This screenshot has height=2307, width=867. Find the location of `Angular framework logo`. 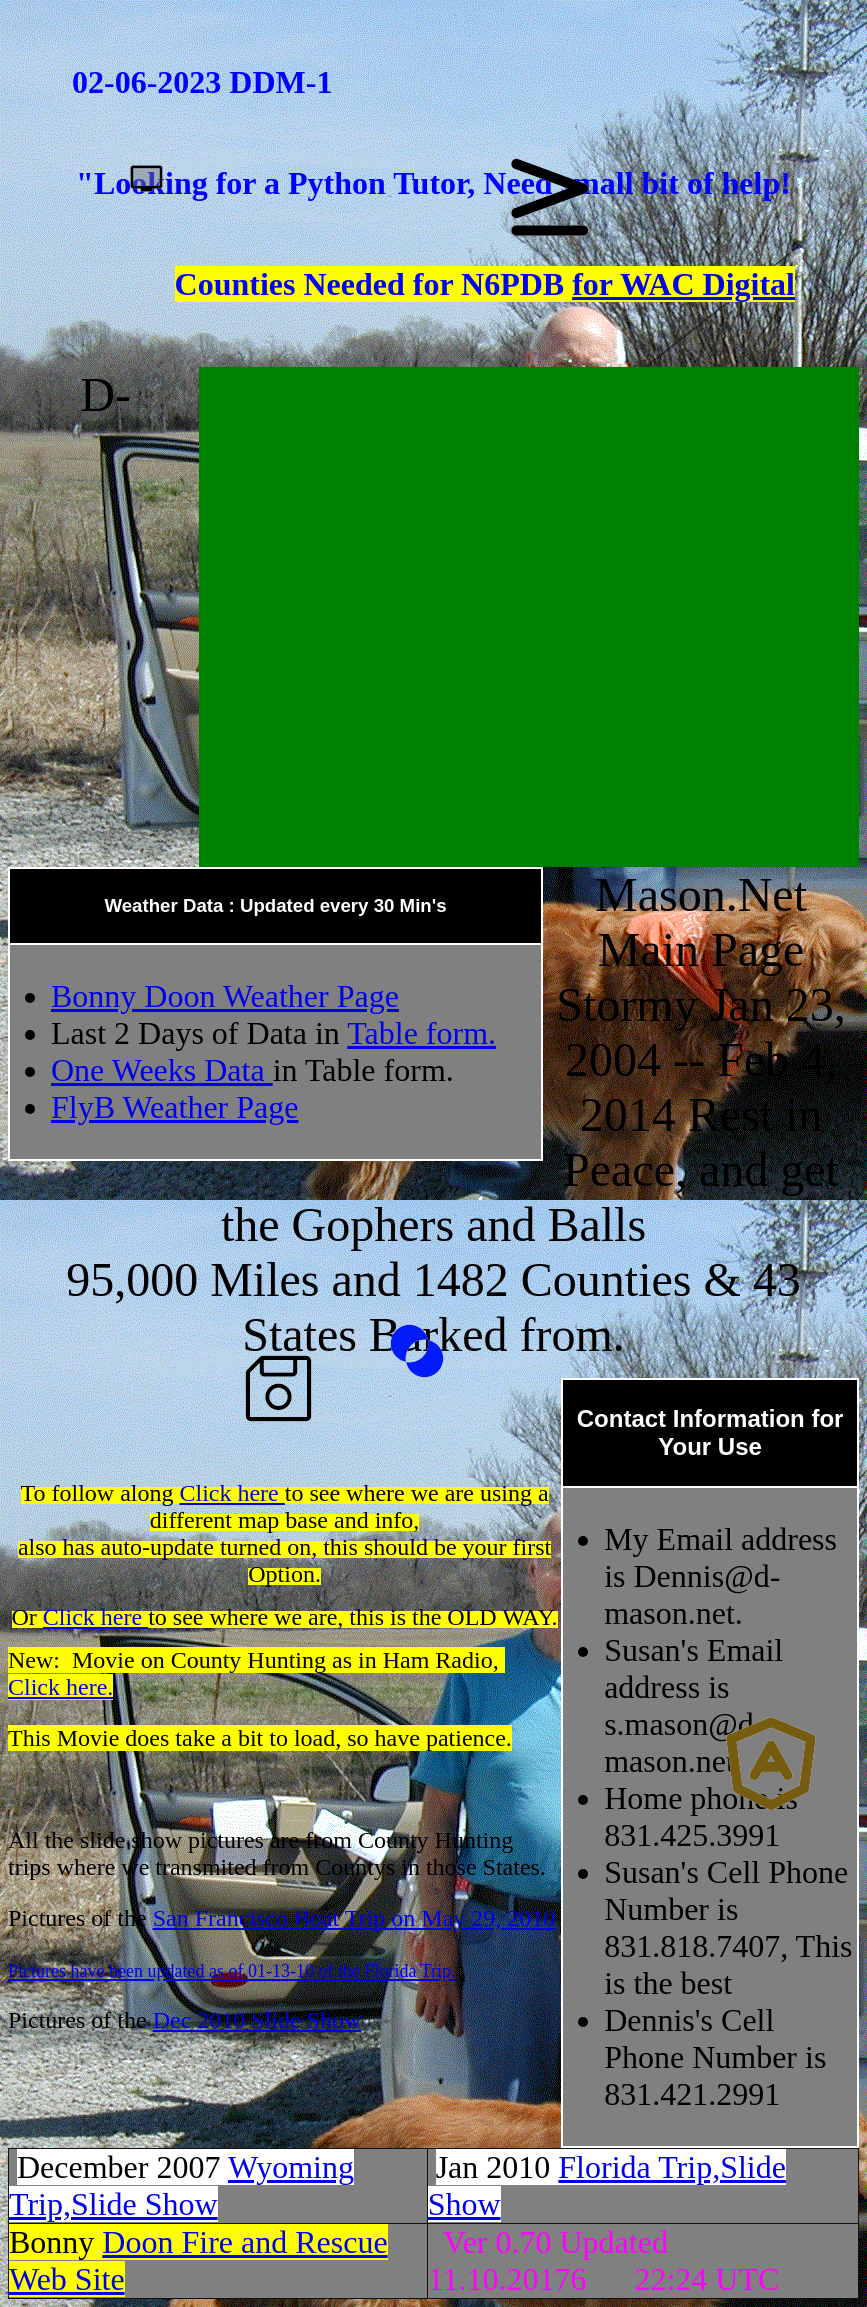

Angular framework logo is located at coordinates (771, 1762).